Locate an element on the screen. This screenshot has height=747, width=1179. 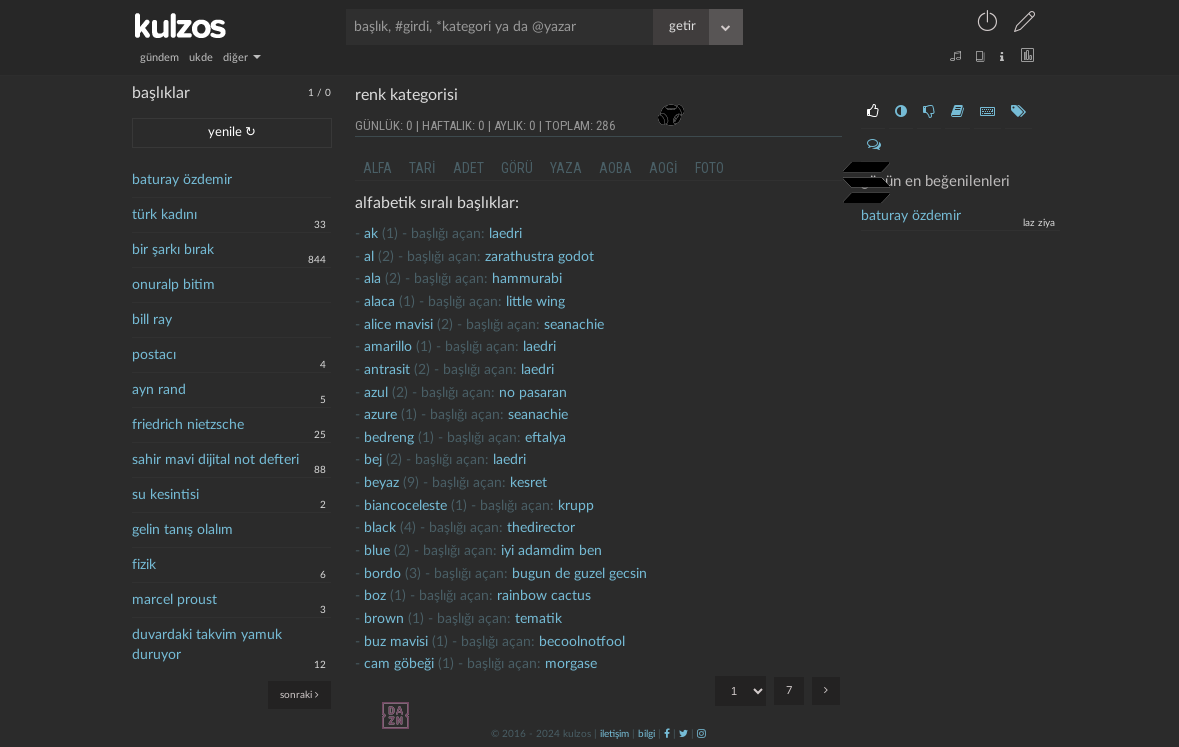
solana blockchain platform logo is located at coordinates (866, 182).